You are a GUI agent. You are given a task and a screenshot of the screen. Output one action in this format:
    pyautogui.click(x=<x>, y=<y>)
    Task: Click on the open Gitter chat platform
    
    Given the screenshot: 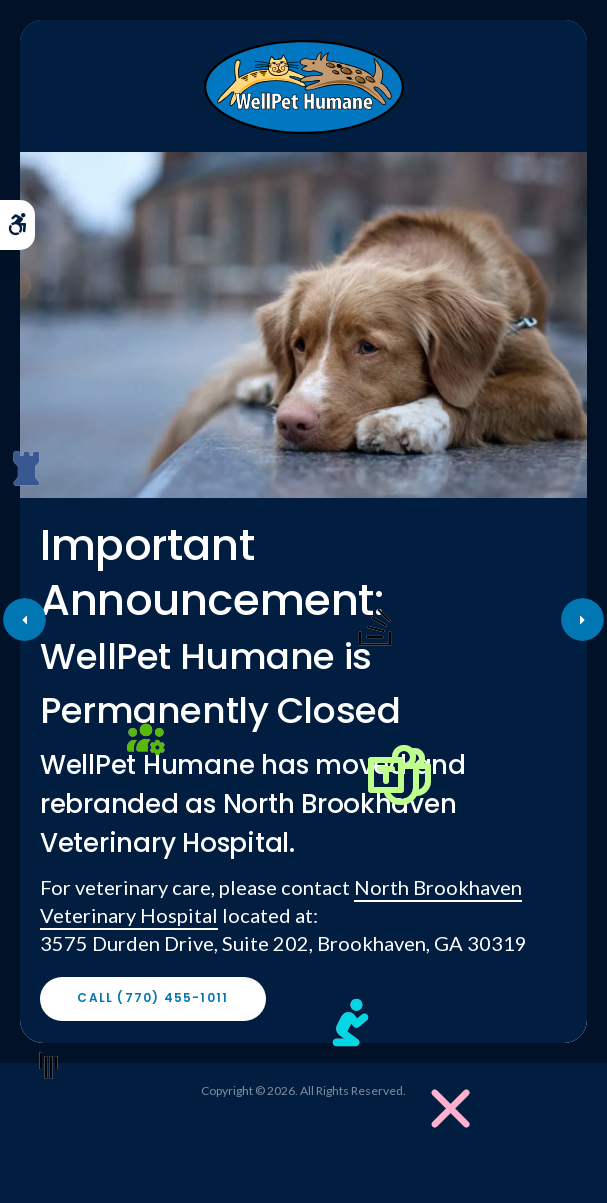 What is the action you would take?
    pyautogui.click(x=48, y=1065)
    